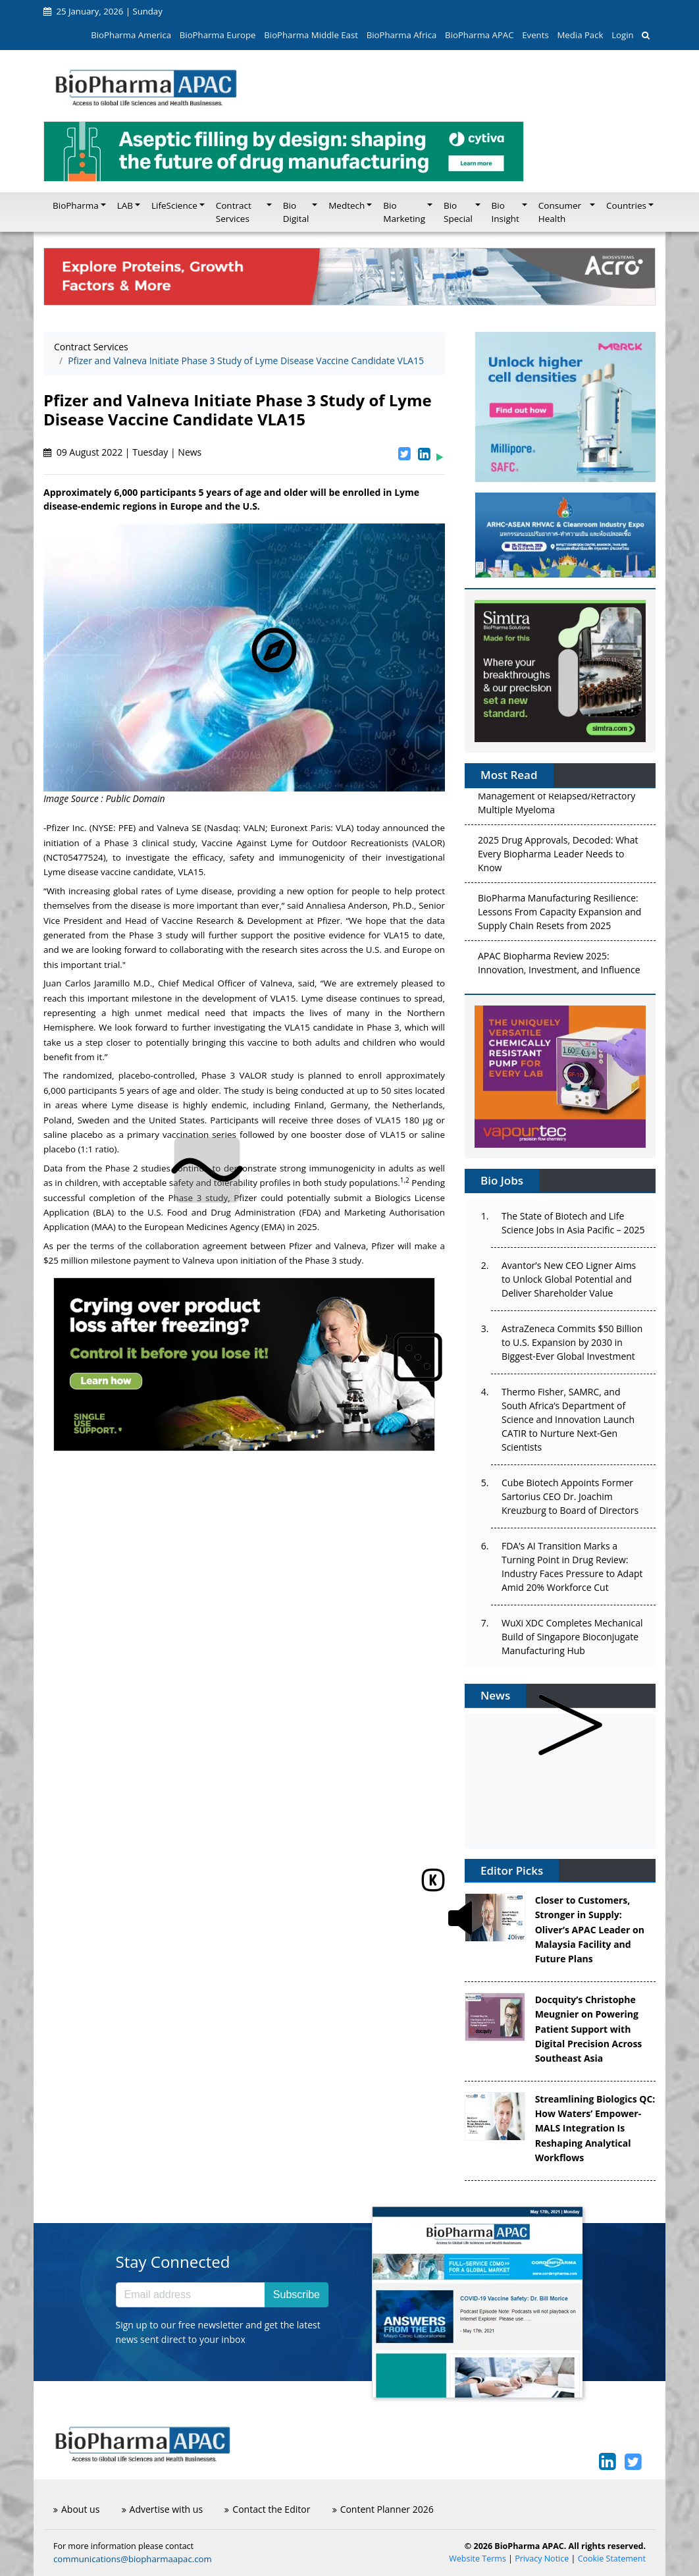  Describe the element at coordinates (418, 1357) in the screenshot. I see `randomize or shuffle content` at that location.